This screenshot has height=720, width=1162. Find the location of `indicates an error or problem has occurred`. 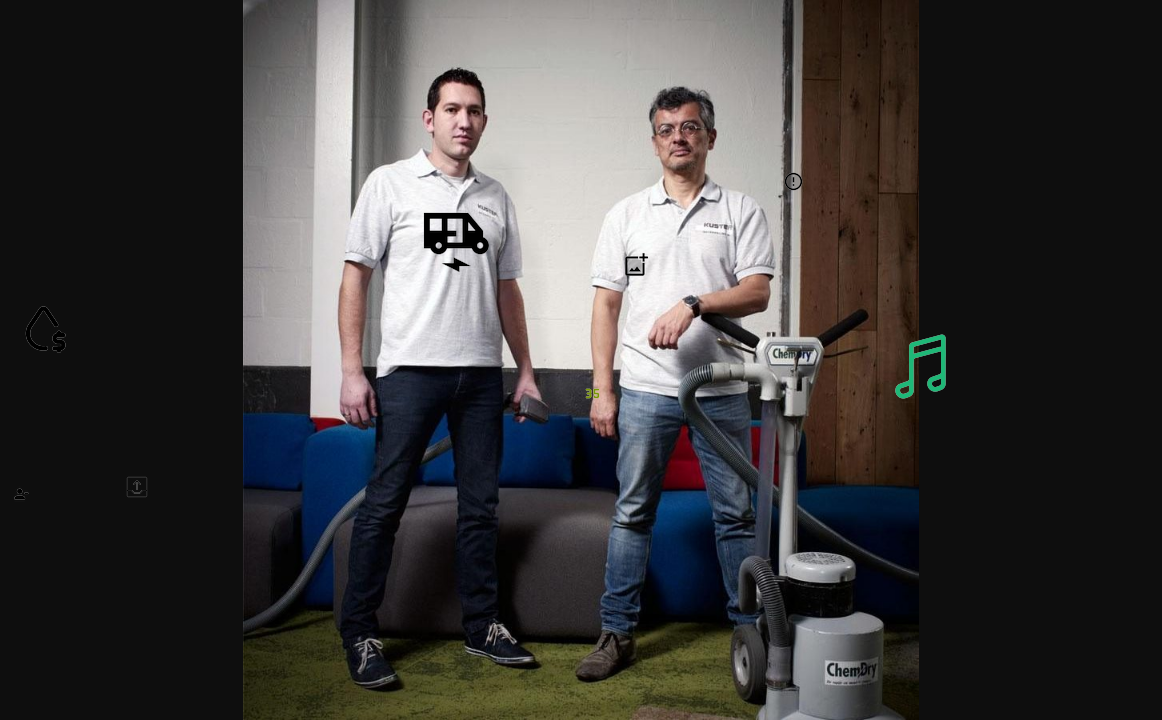

indicates an error or problem has occurred is located at coordinates (793, 181).